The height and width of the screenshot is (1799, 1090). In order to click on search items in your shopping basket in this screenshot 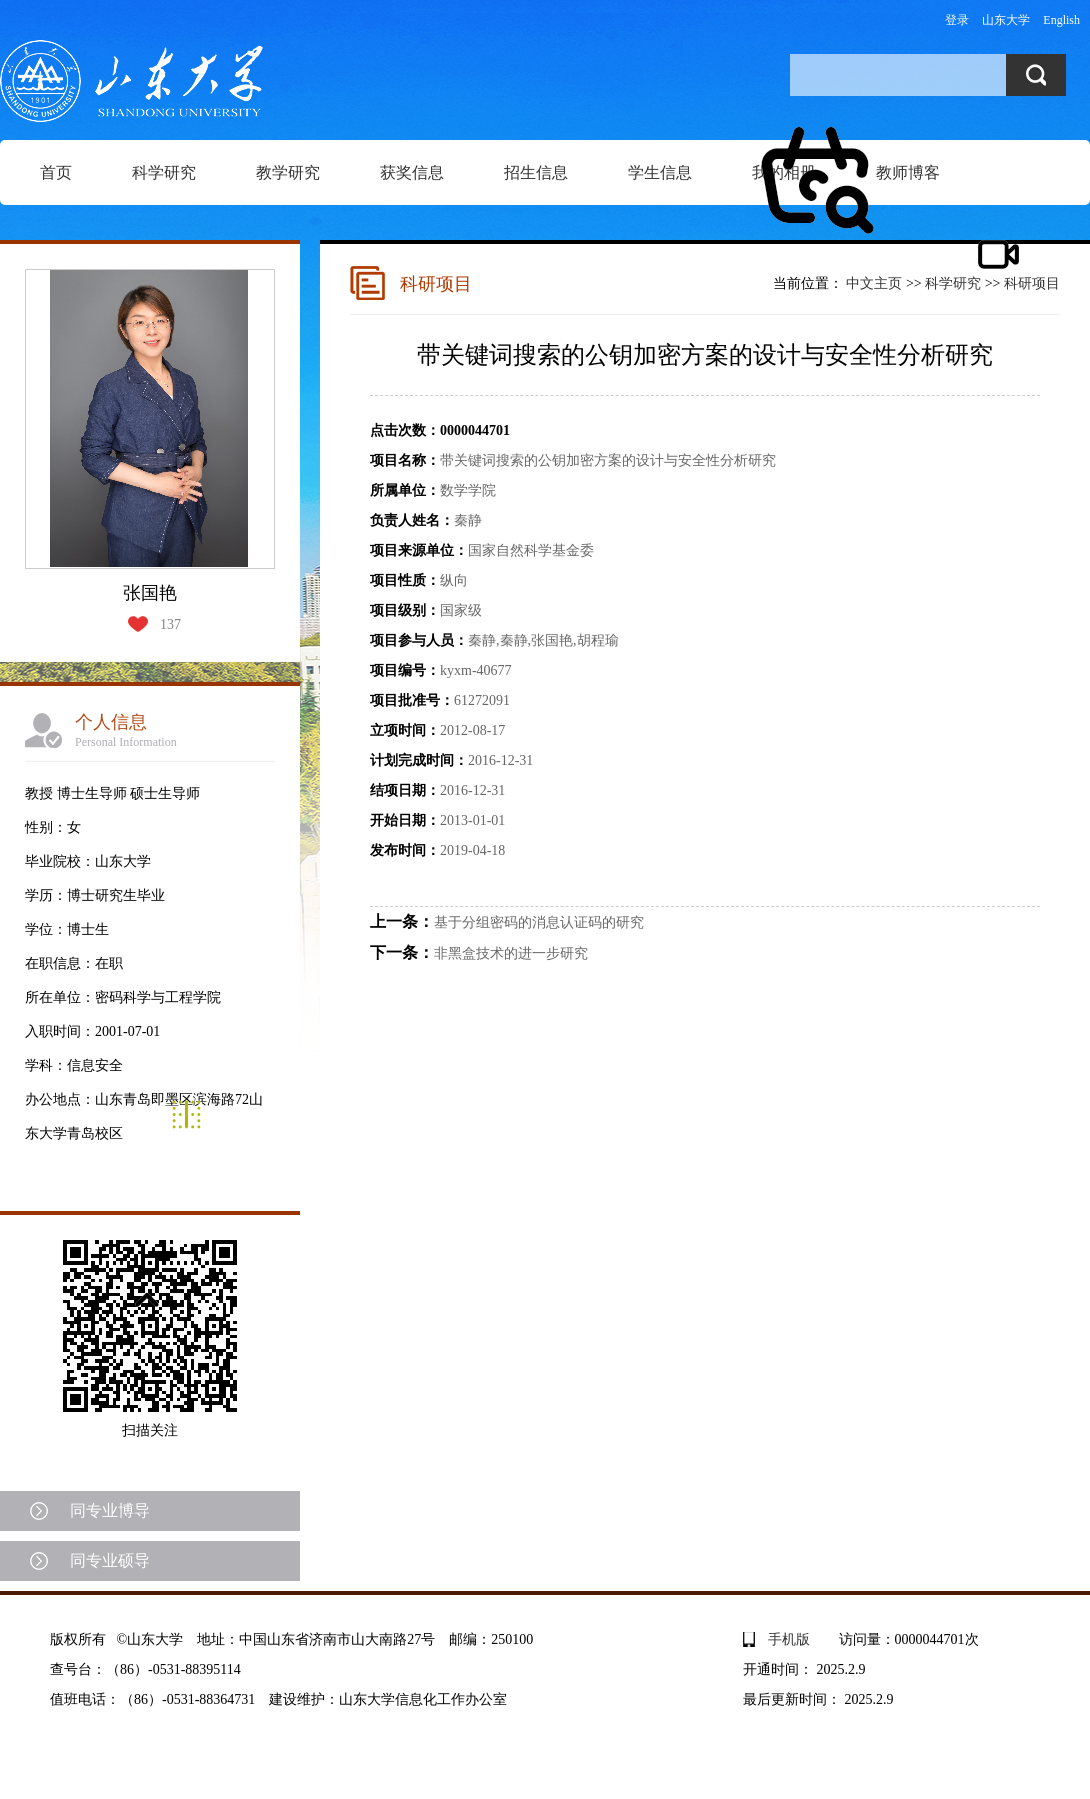, I will do `click(815, 175)`.